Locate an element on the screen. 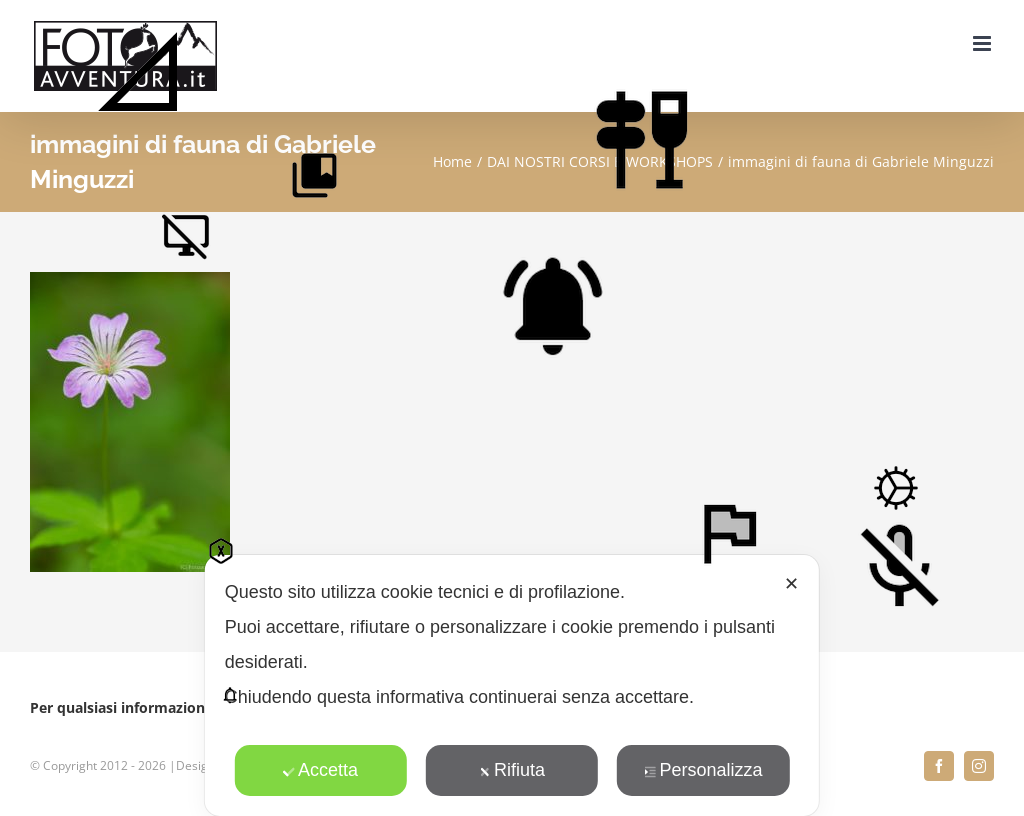  indicates new or active notifications is located at coordinates (553, 305).